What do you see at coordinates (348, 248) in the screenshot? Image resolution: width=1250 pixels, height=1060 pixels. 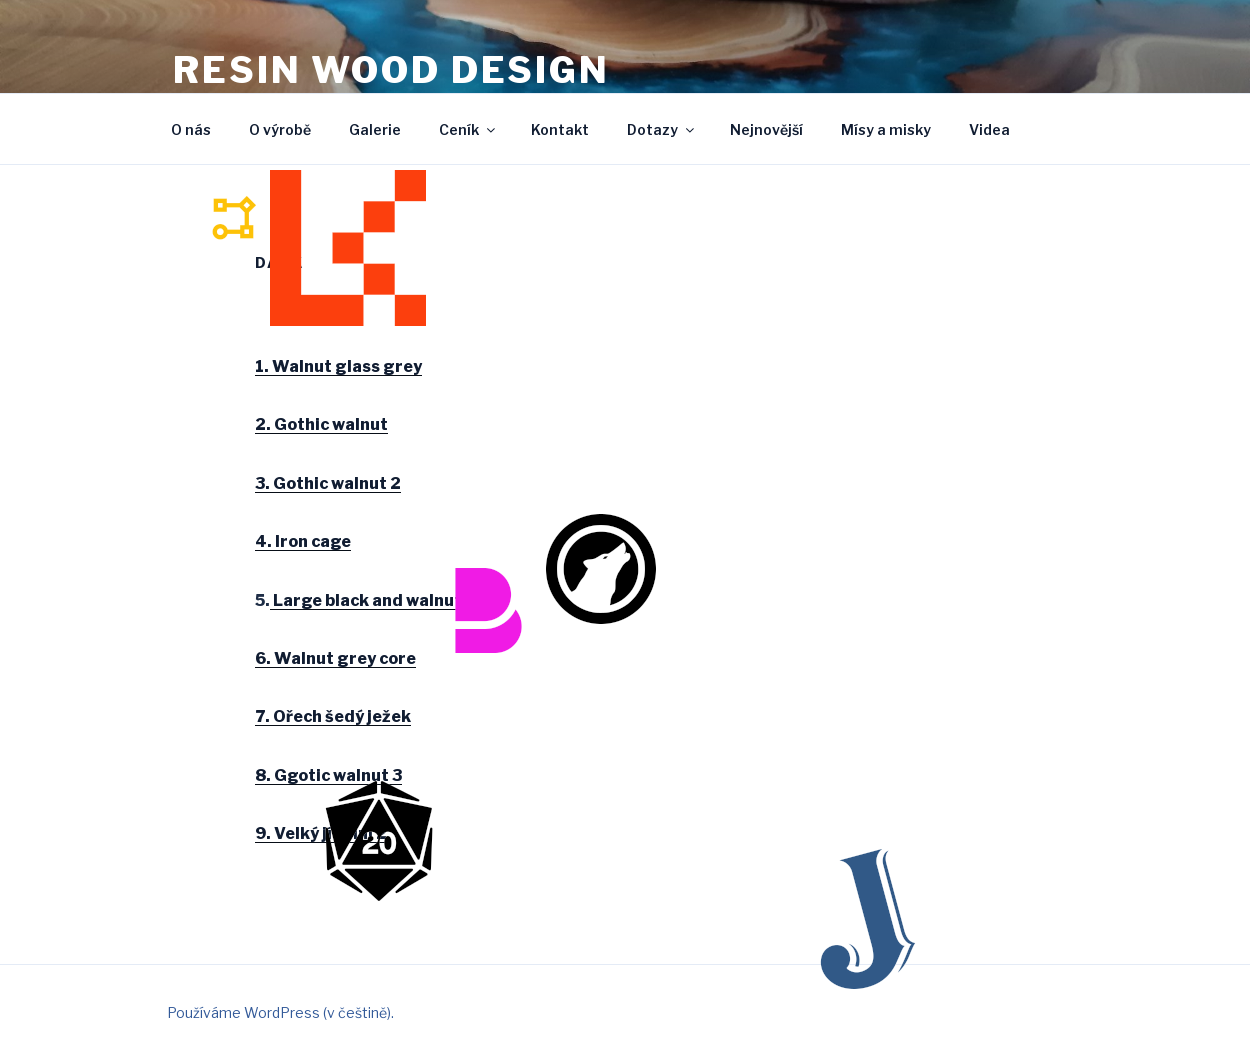 I see `livekit logo - real-time audio/video platform branding` at bounding box center [348, 248].